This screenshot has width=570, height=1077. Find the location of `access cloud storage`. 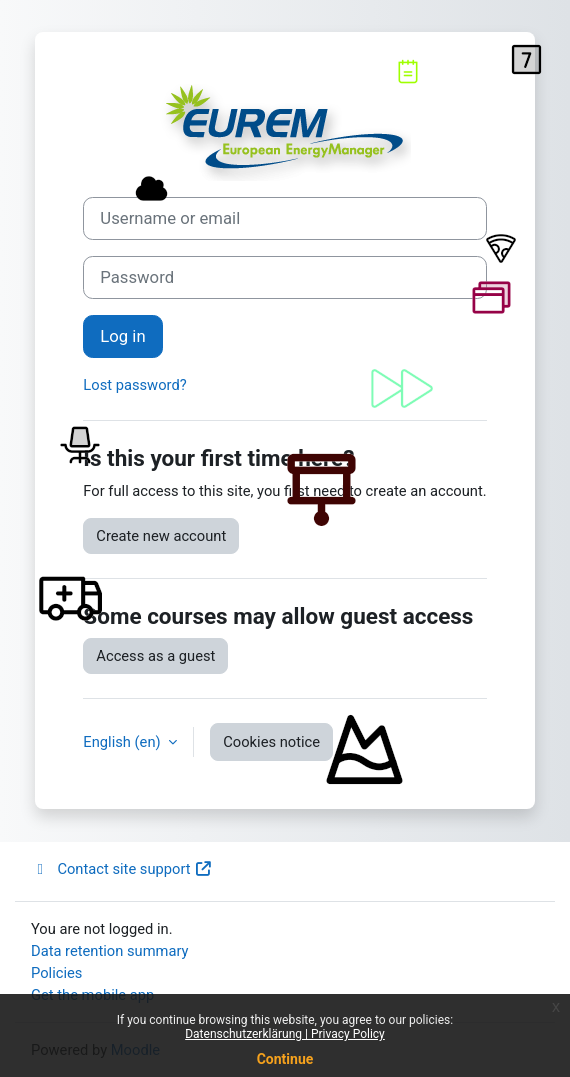

access cloud storage is located at coordinates (151, 188).